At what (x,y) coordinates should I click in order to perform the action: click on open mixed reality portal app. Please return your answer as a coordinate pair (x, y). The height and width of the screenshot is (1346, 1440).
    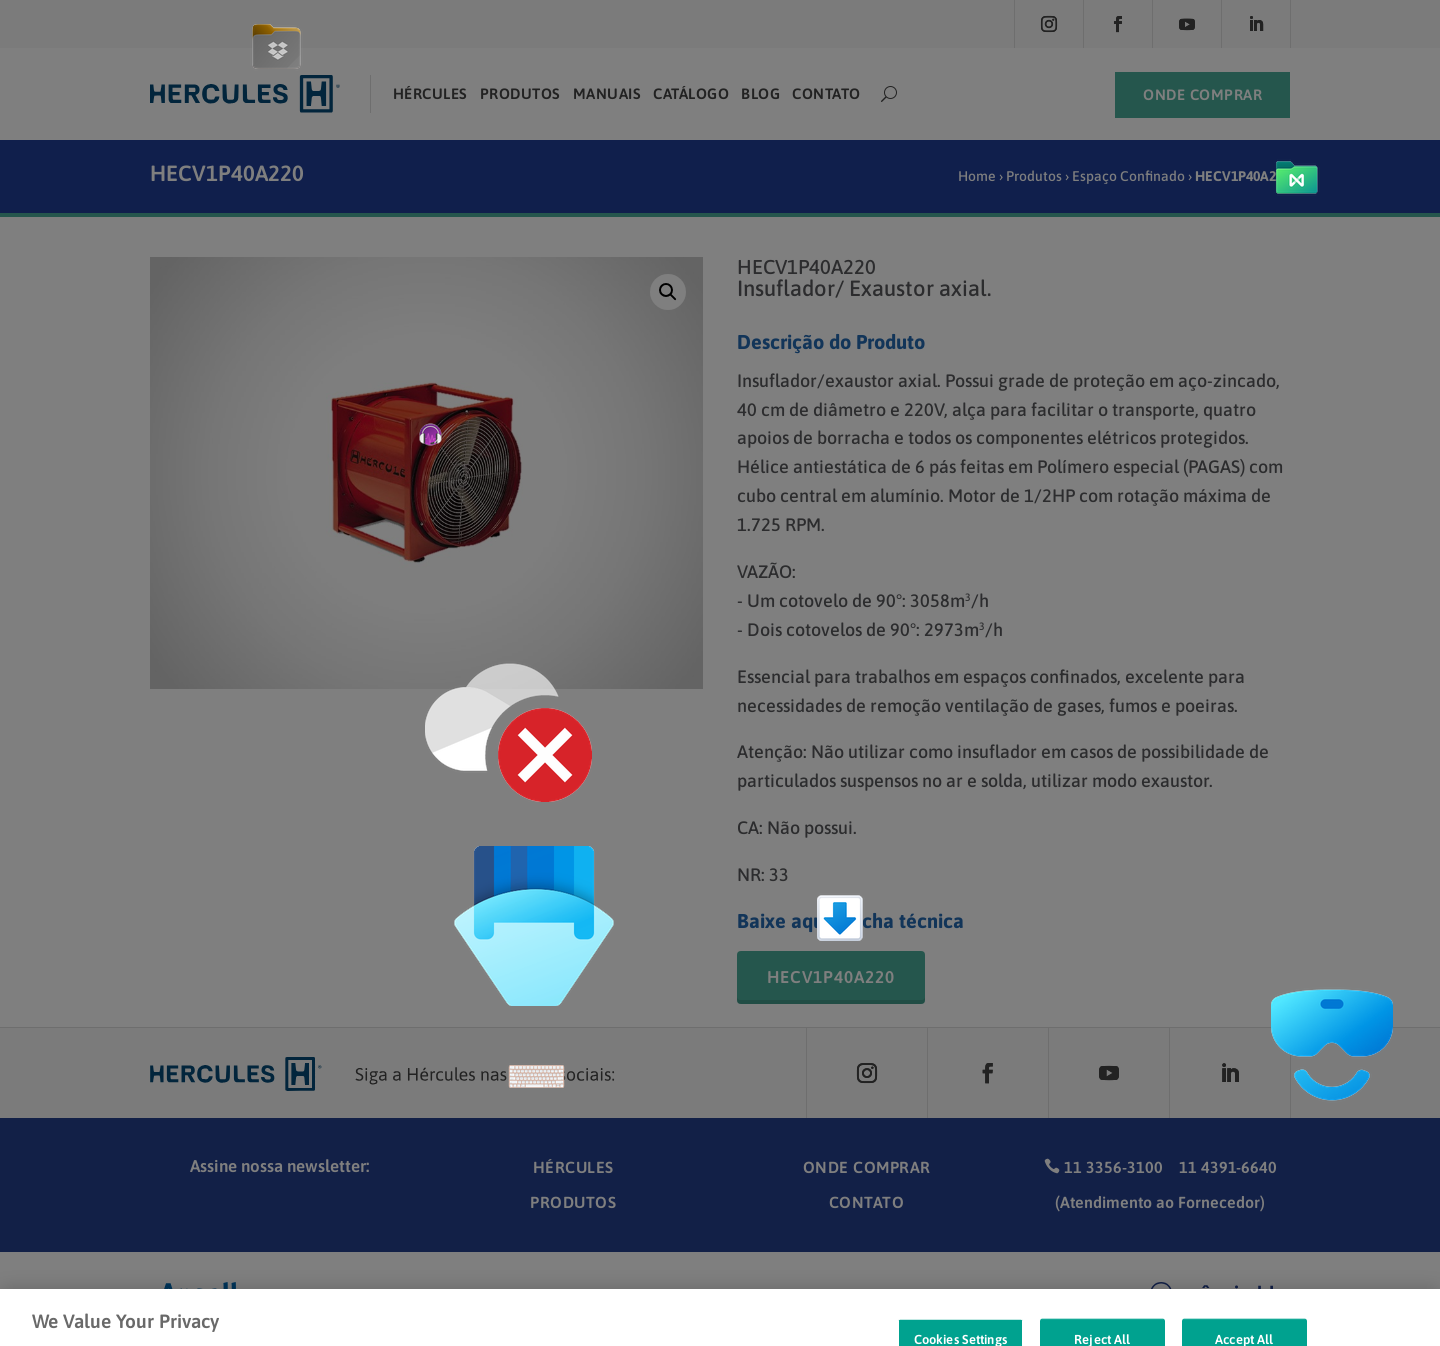
    Looking at the image, I should click on (1332, 1045).